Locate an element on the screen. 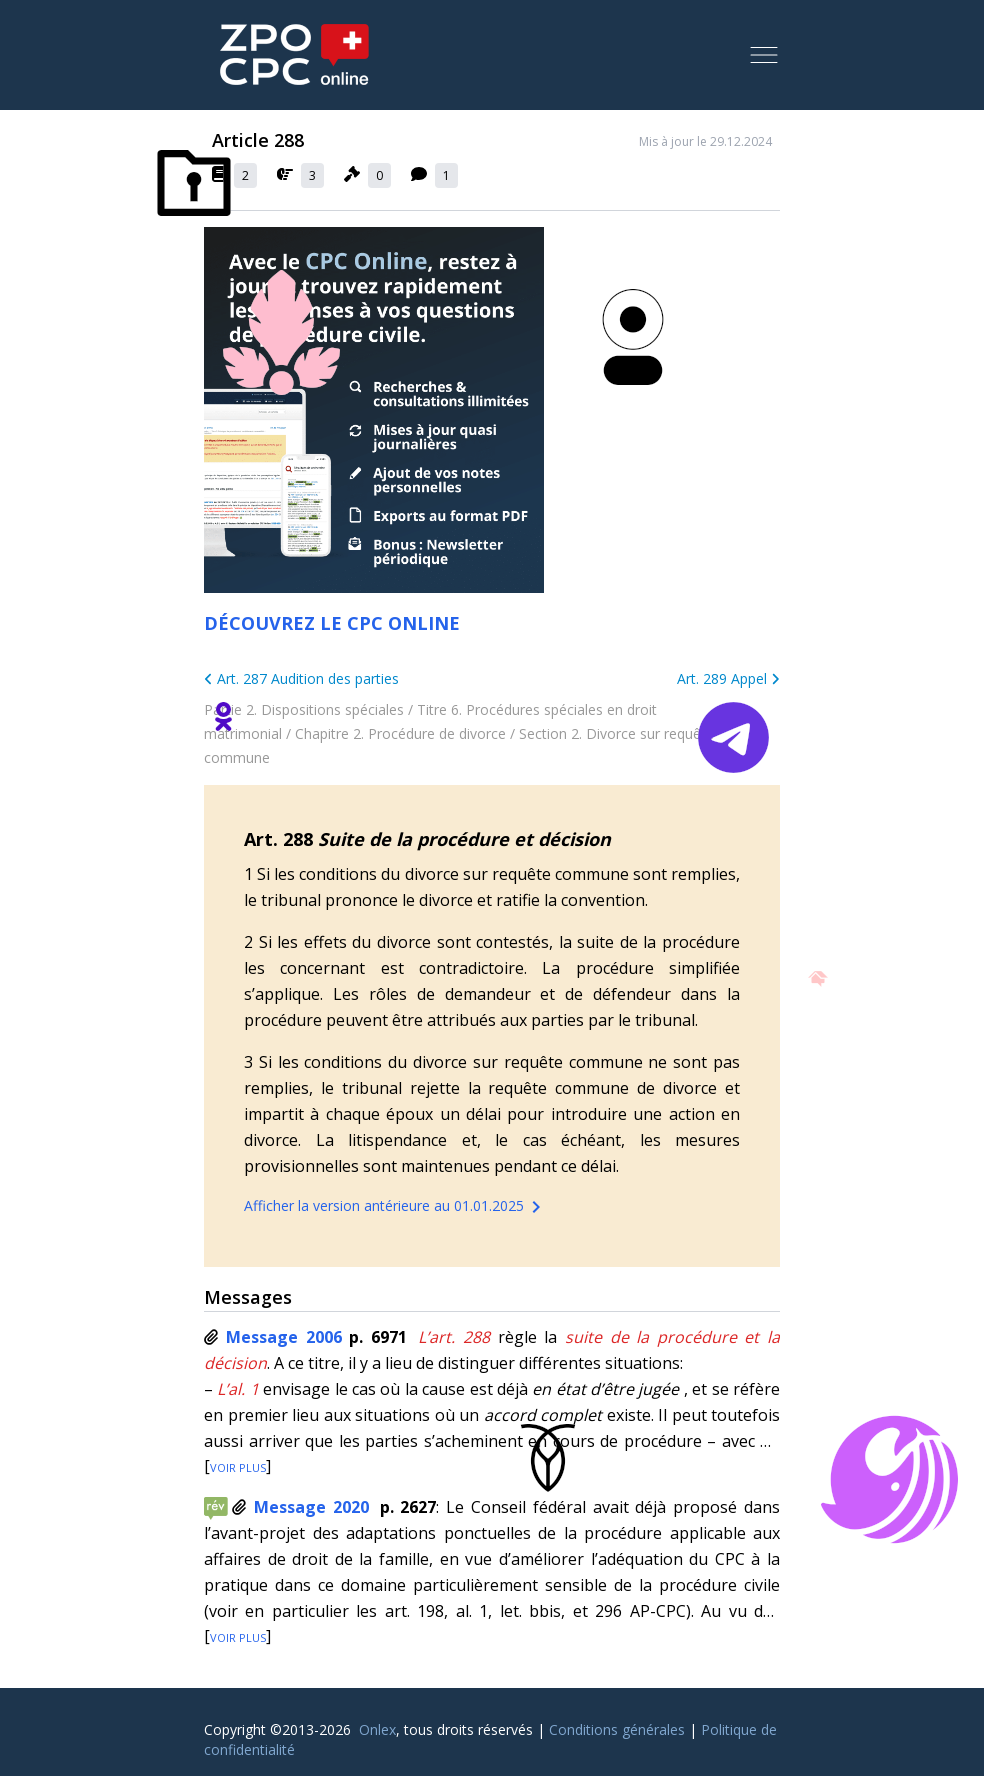 The height and width of the screenshot is (1776, 984). sonar brand logo is located at coordinates (889, 1479).